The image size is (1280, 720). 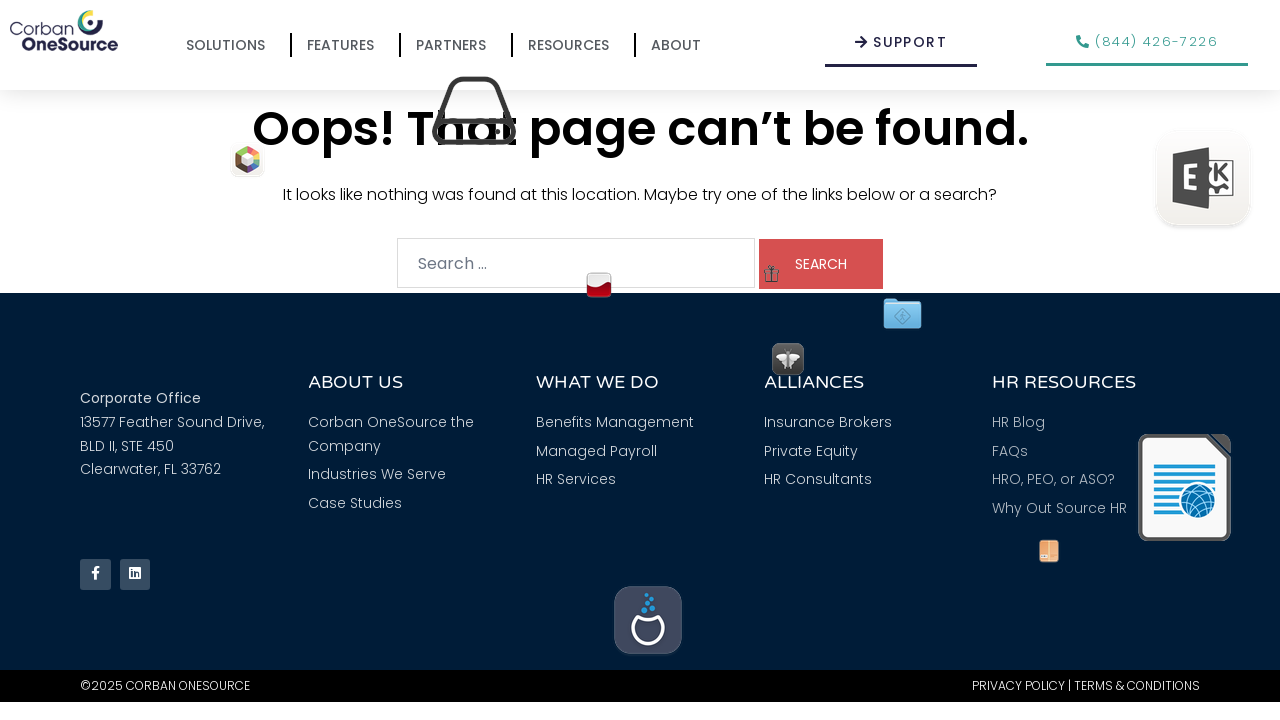 I want to click on access your public folder, so click(x=902, y=313).